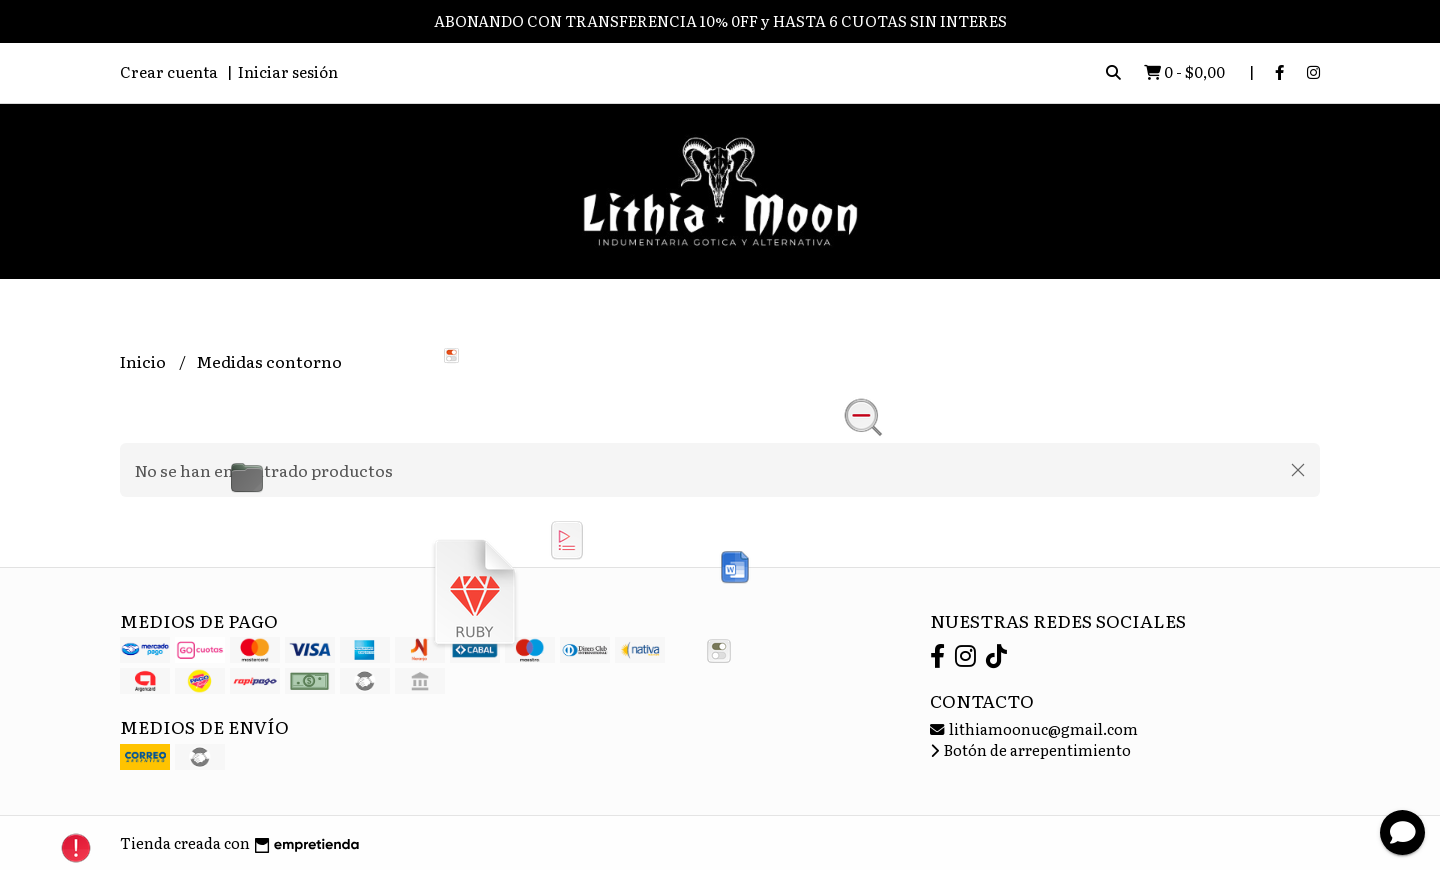 The height and width of the screenshot is (870, 1440). What do you see at coordinates (719, 651) in the screenshot?
I see `open unity tweak tool settings` at bounding box center [719, 651].